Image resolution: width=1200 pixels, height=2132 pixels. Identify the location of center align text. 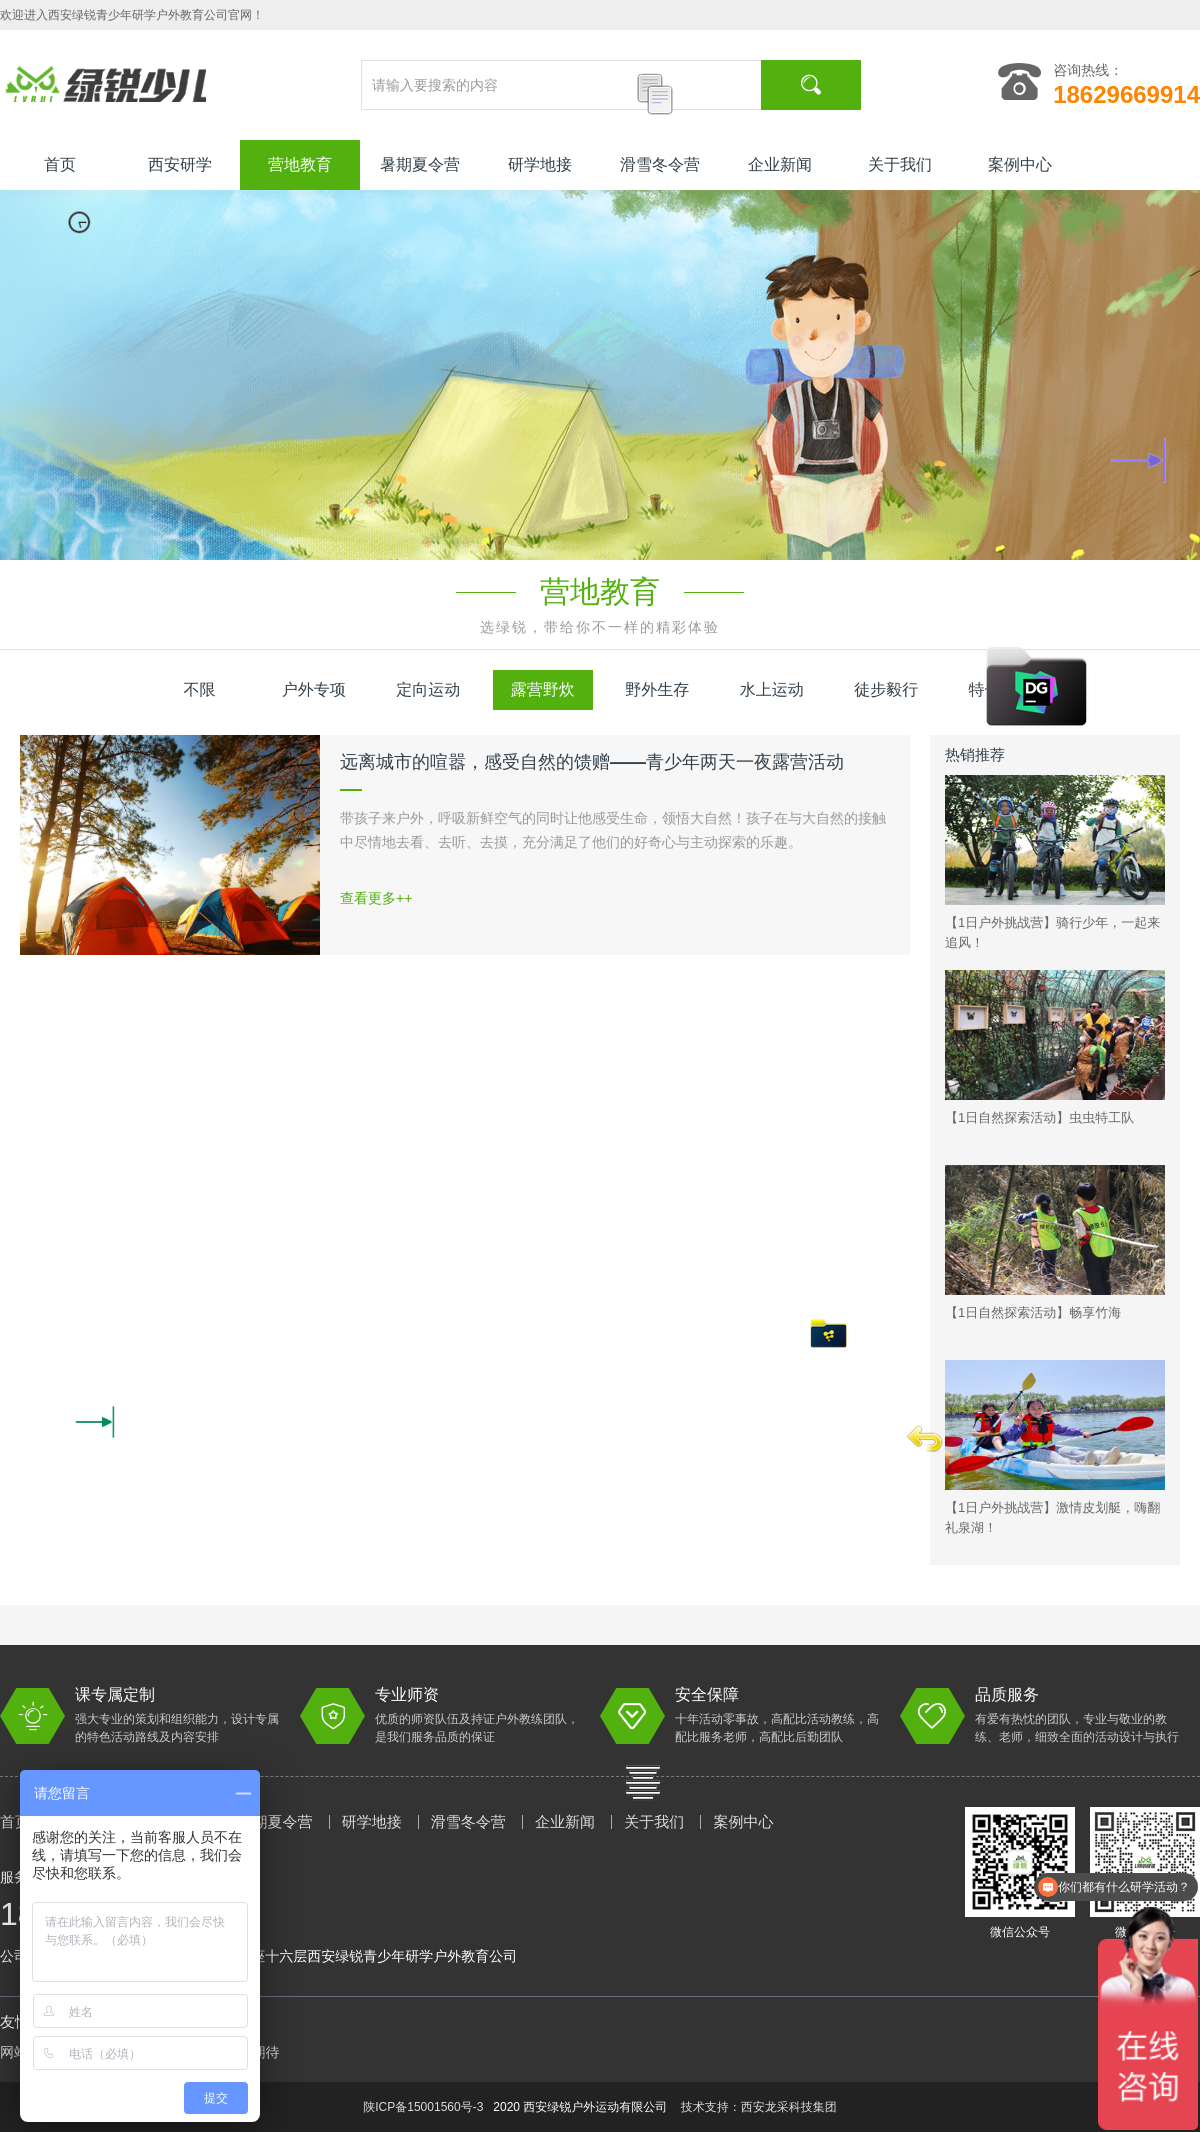
(643, 1782).